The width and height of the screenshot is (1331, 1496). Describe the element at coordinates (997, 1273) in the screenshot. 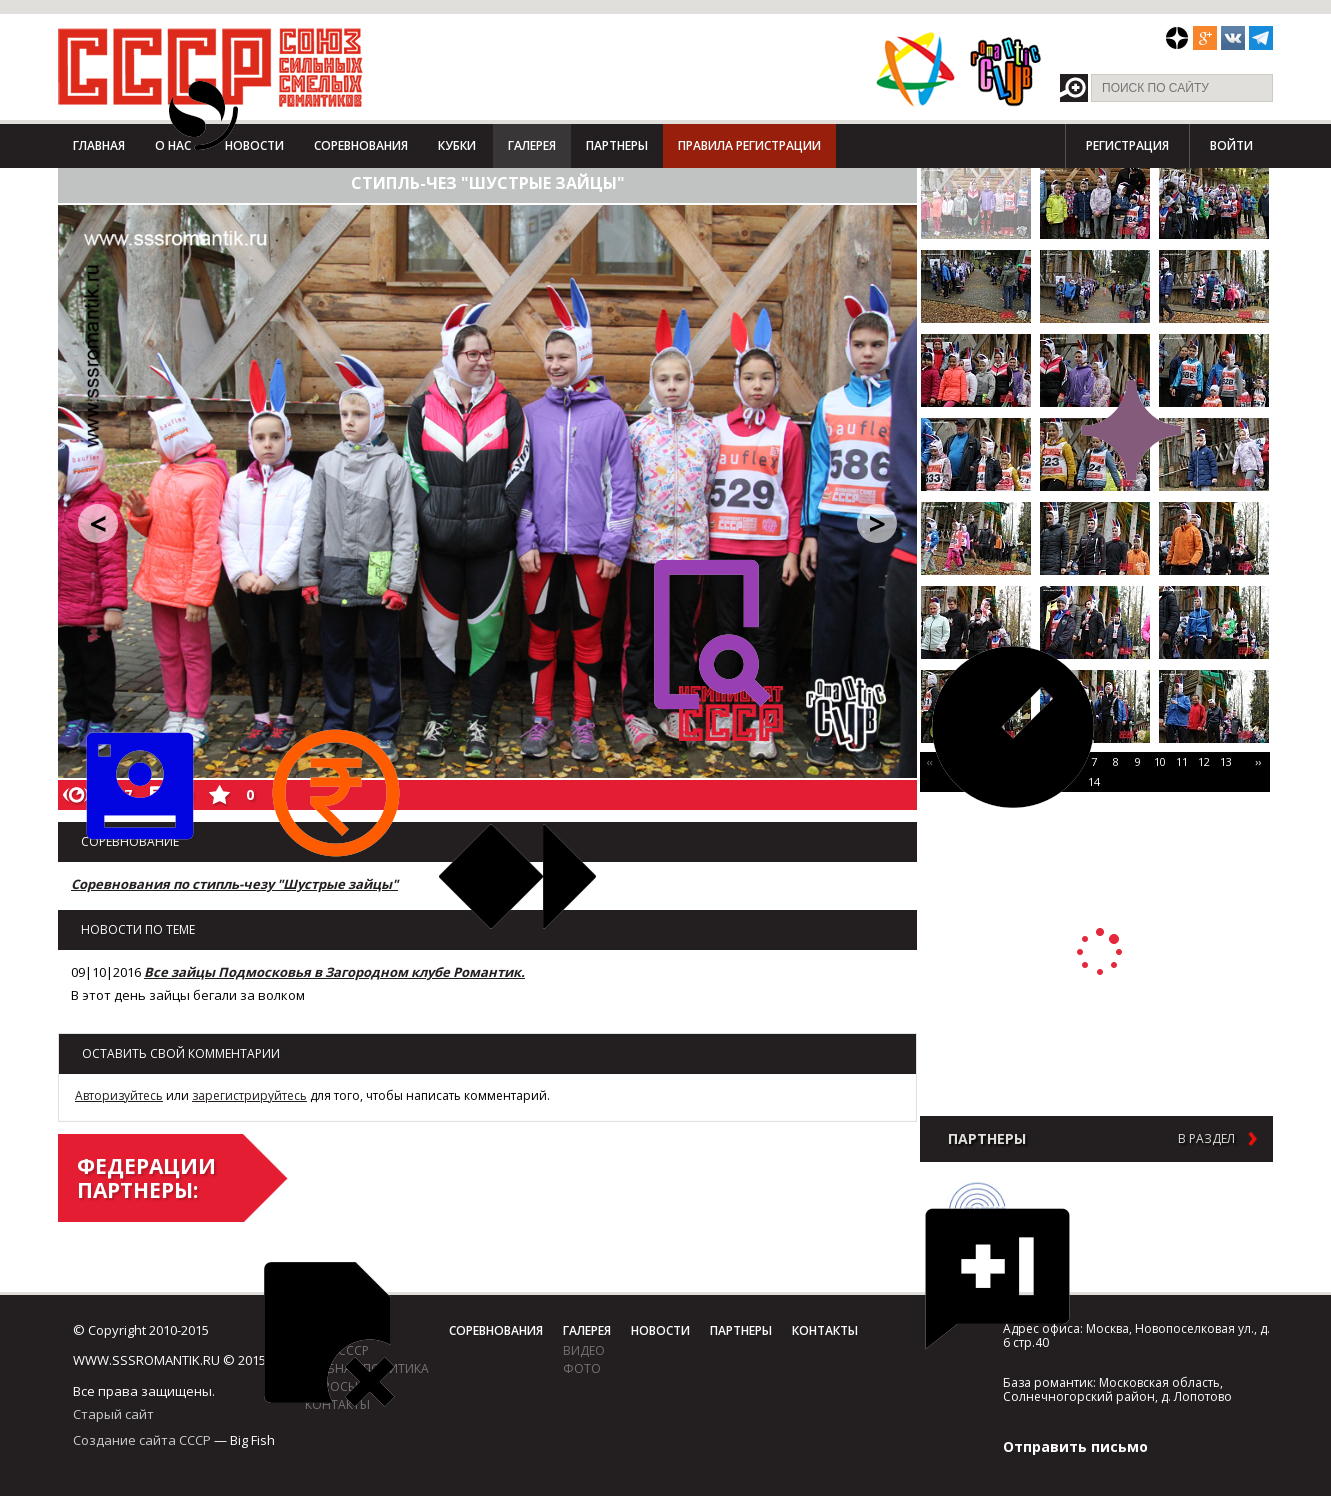

I see `add a follow-up message to a conversation` at that location.